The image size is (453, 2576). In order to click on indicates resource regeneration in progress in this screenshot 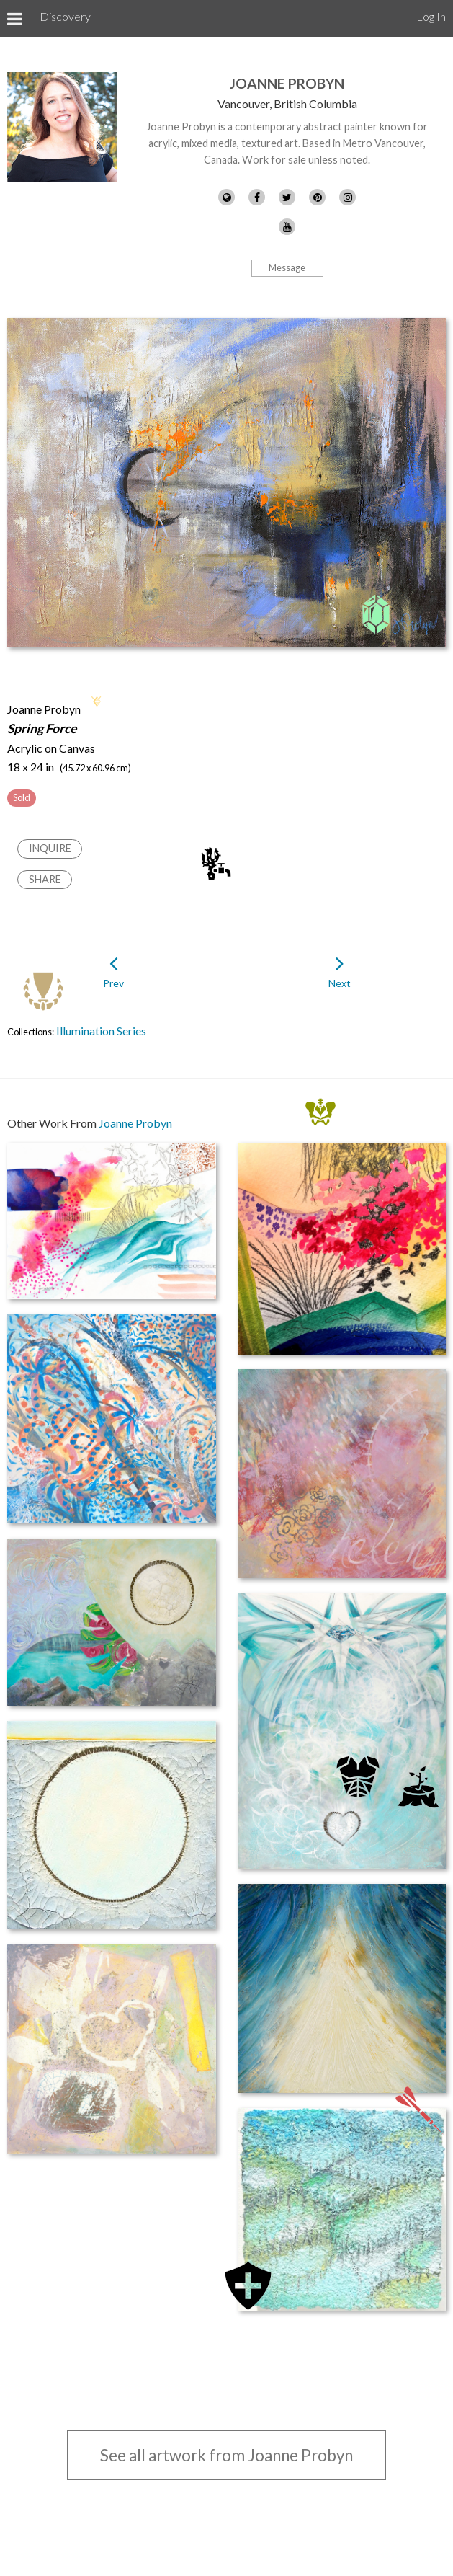, I will do `click(418, 1787)`.